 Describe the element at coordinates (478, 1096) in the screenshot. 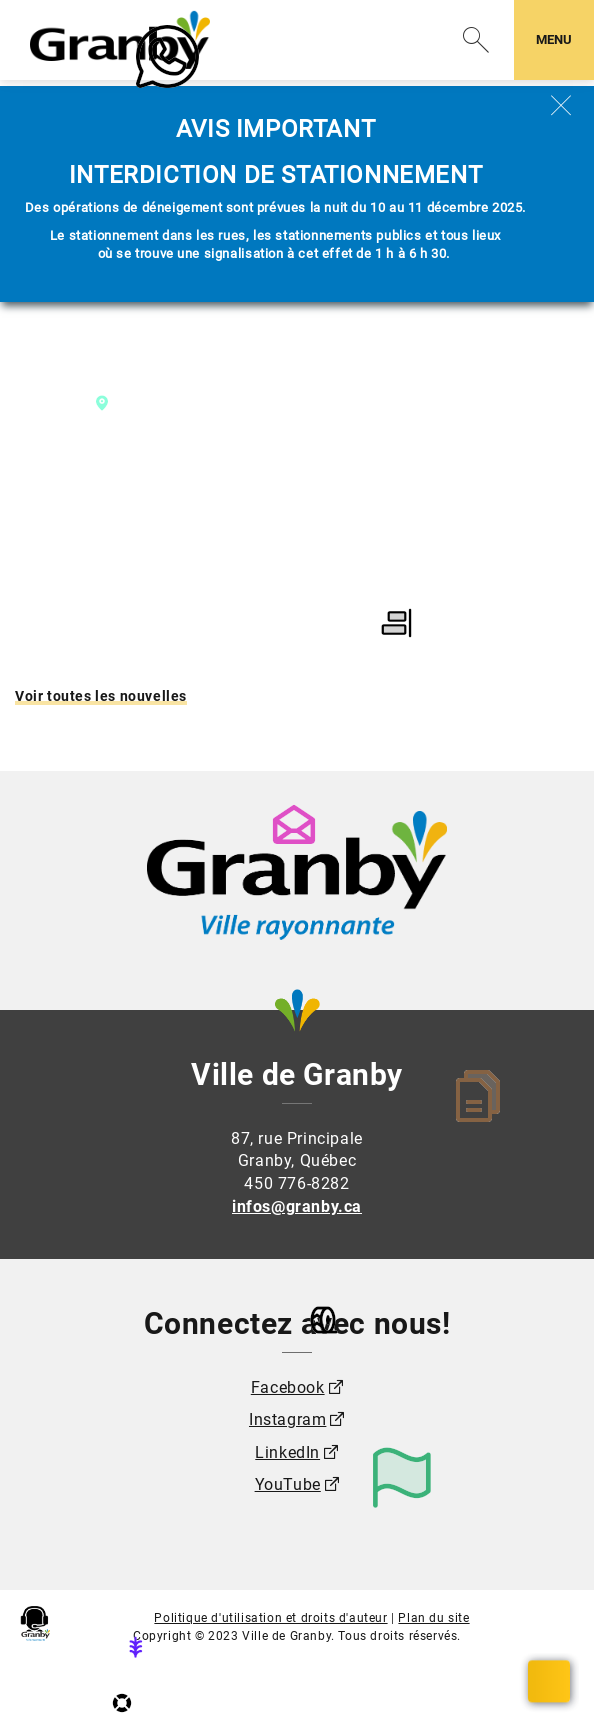

I see `view all files or documents` at that location.